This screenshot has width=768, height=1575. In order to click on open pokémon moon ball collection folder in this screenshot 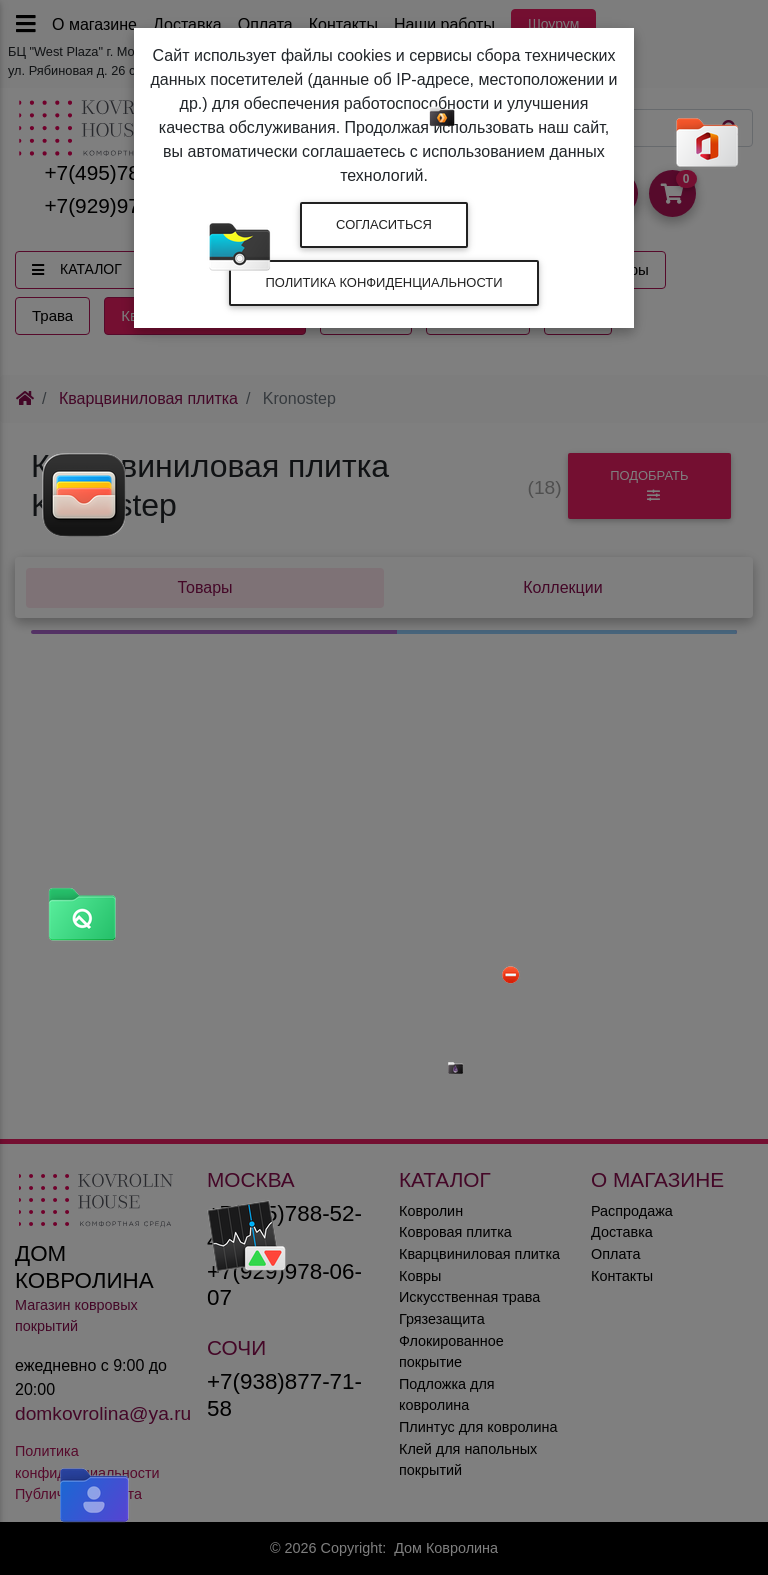, I will do `click(239, 248)`.